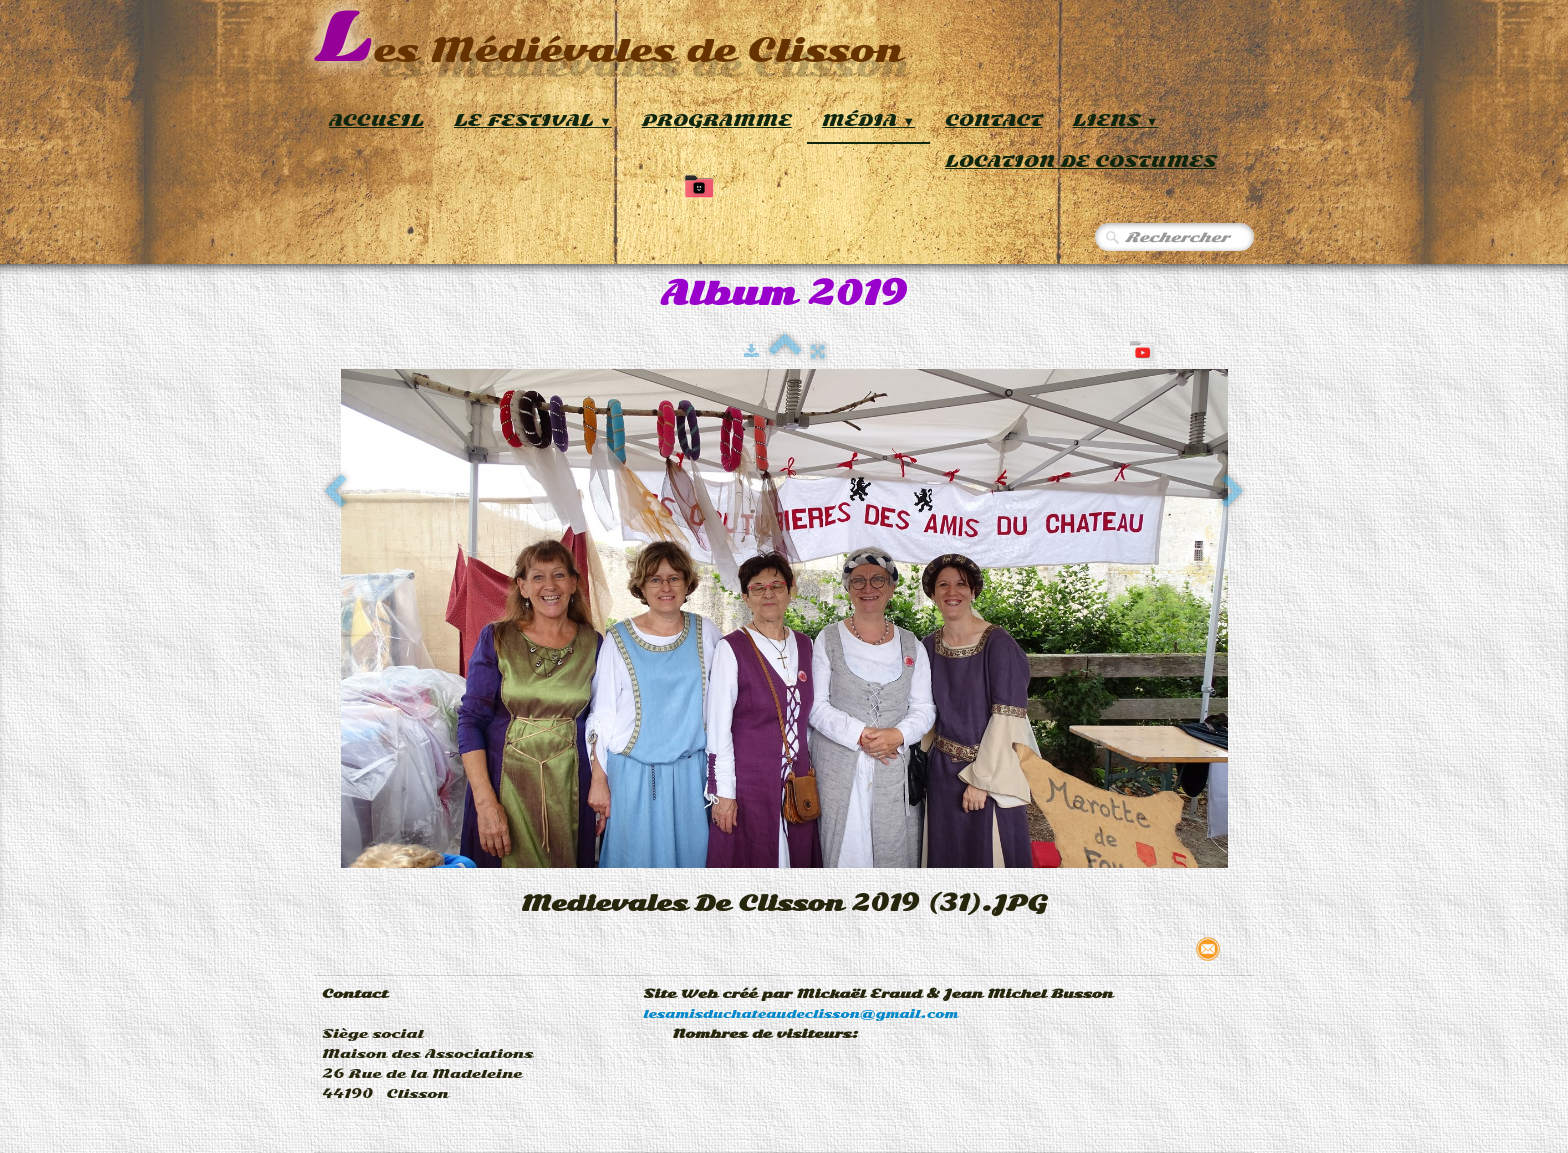 This screenshot has height=1153, width=1568. Describe the element at coordinates (699, 187) in the screenshot. I see `open adobe creative cloud files folder` at that location.